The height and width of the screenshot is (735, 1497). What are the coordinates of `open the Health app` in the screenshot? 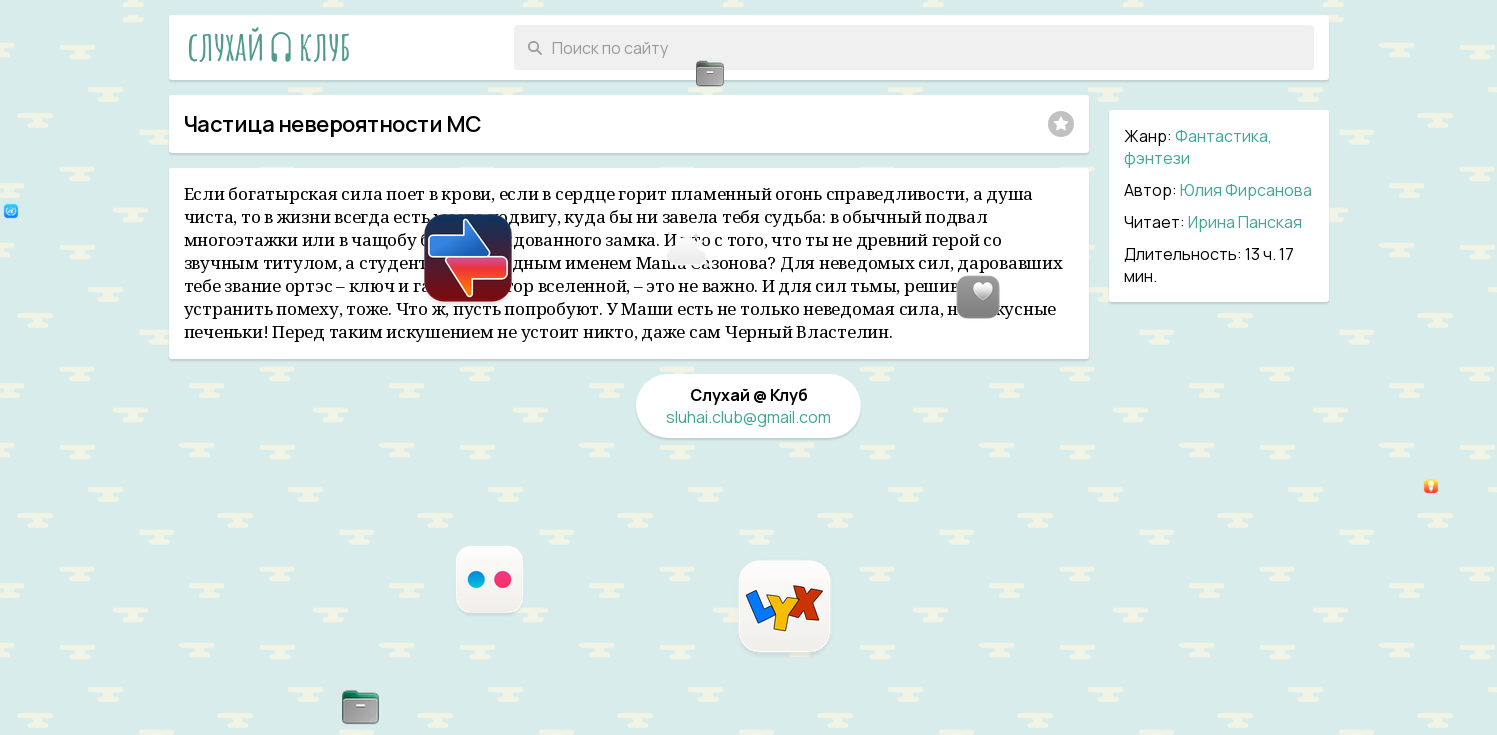 It's located at (978, 297).